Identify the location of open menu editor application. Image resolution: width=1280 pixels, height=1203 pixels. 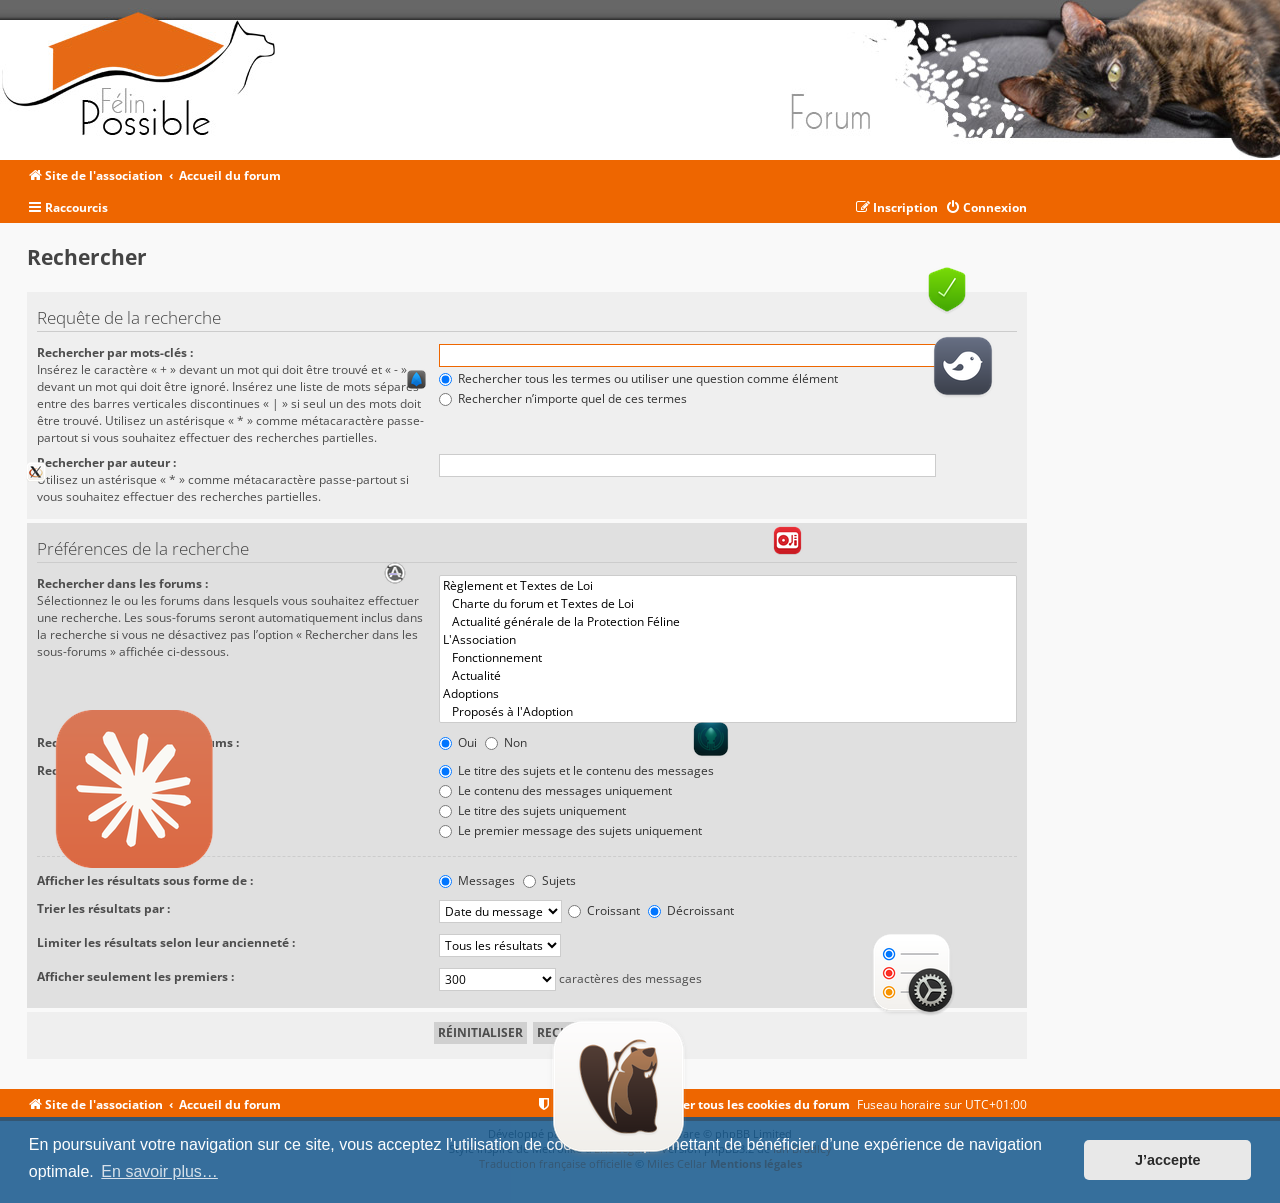
(911, 972).